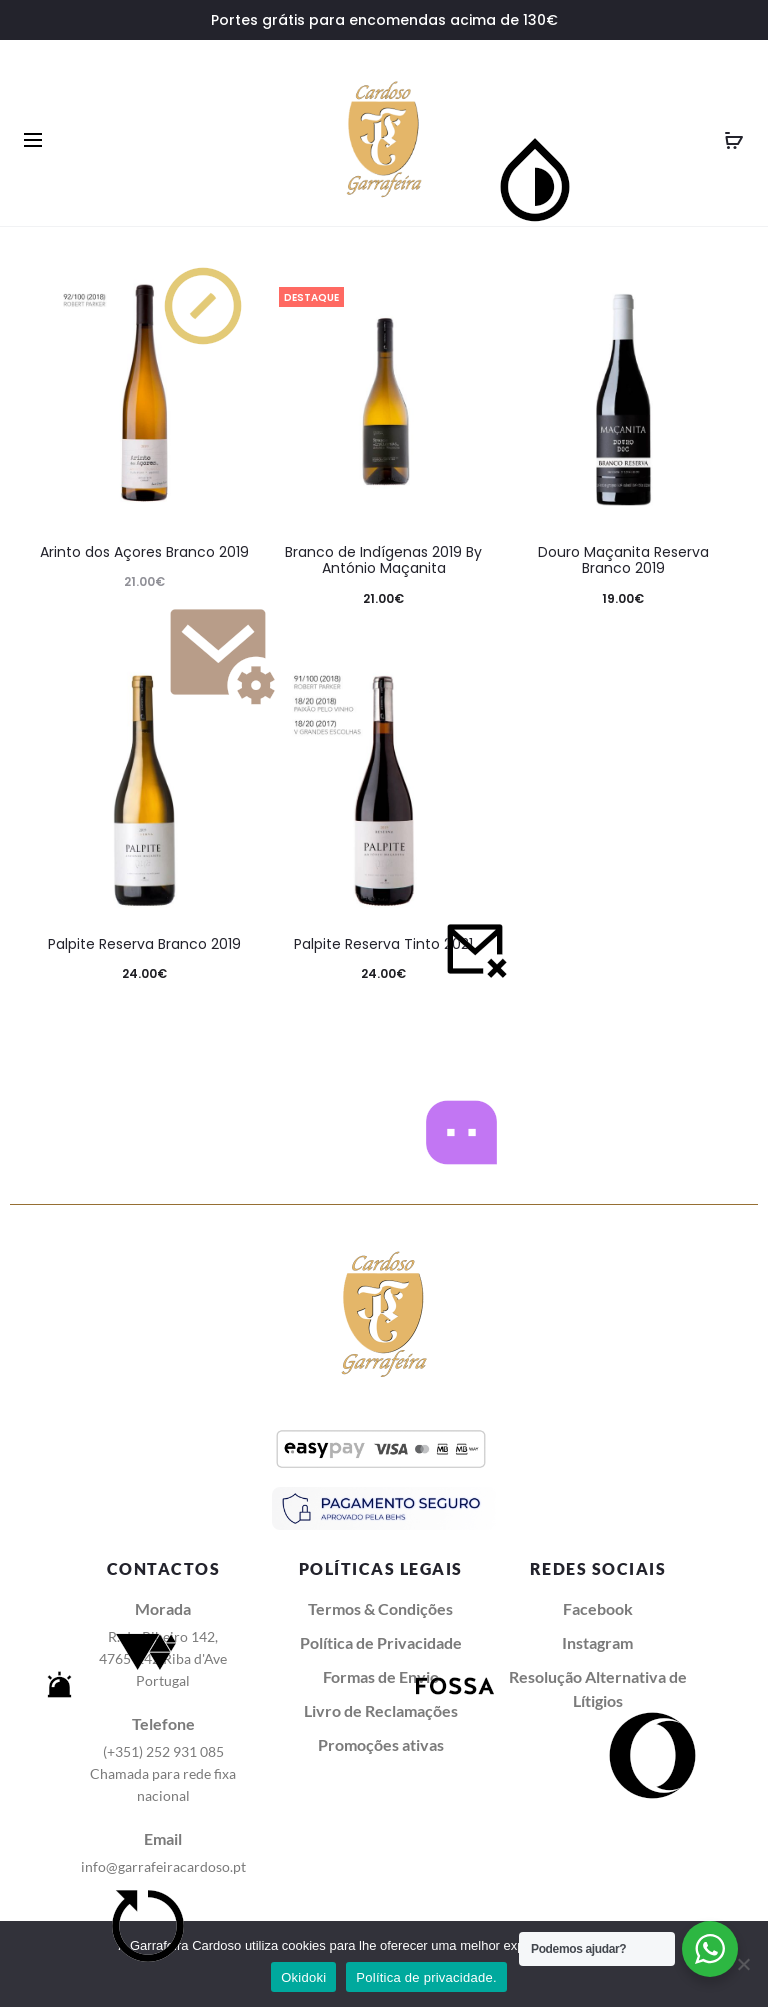  Describe the element at coordinates (652, 1755) in the screenshot. I see `open opera browser` at that location.